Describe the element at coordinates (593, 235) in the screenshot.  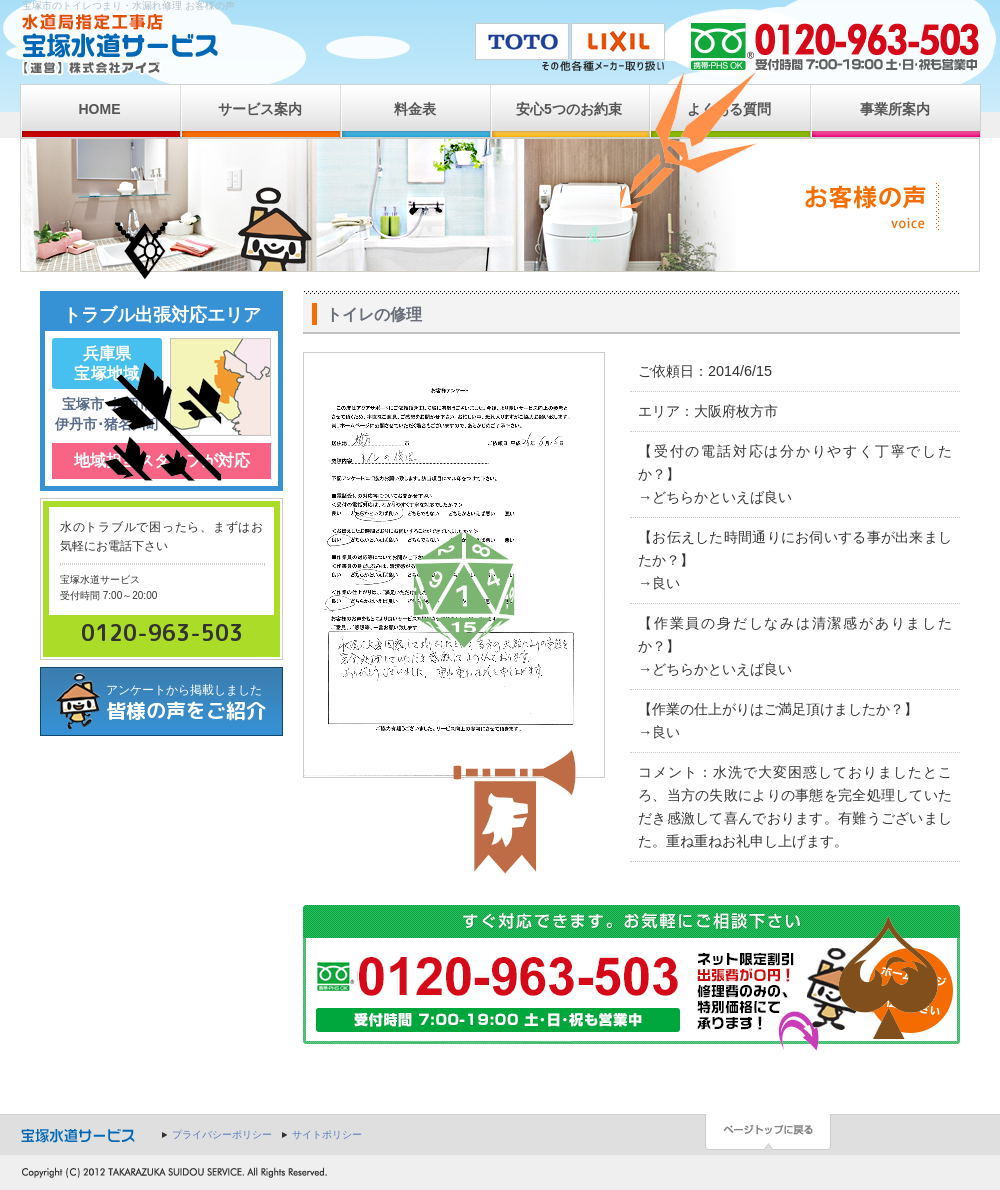
I see `vintage or classic phone contact option` at that location.